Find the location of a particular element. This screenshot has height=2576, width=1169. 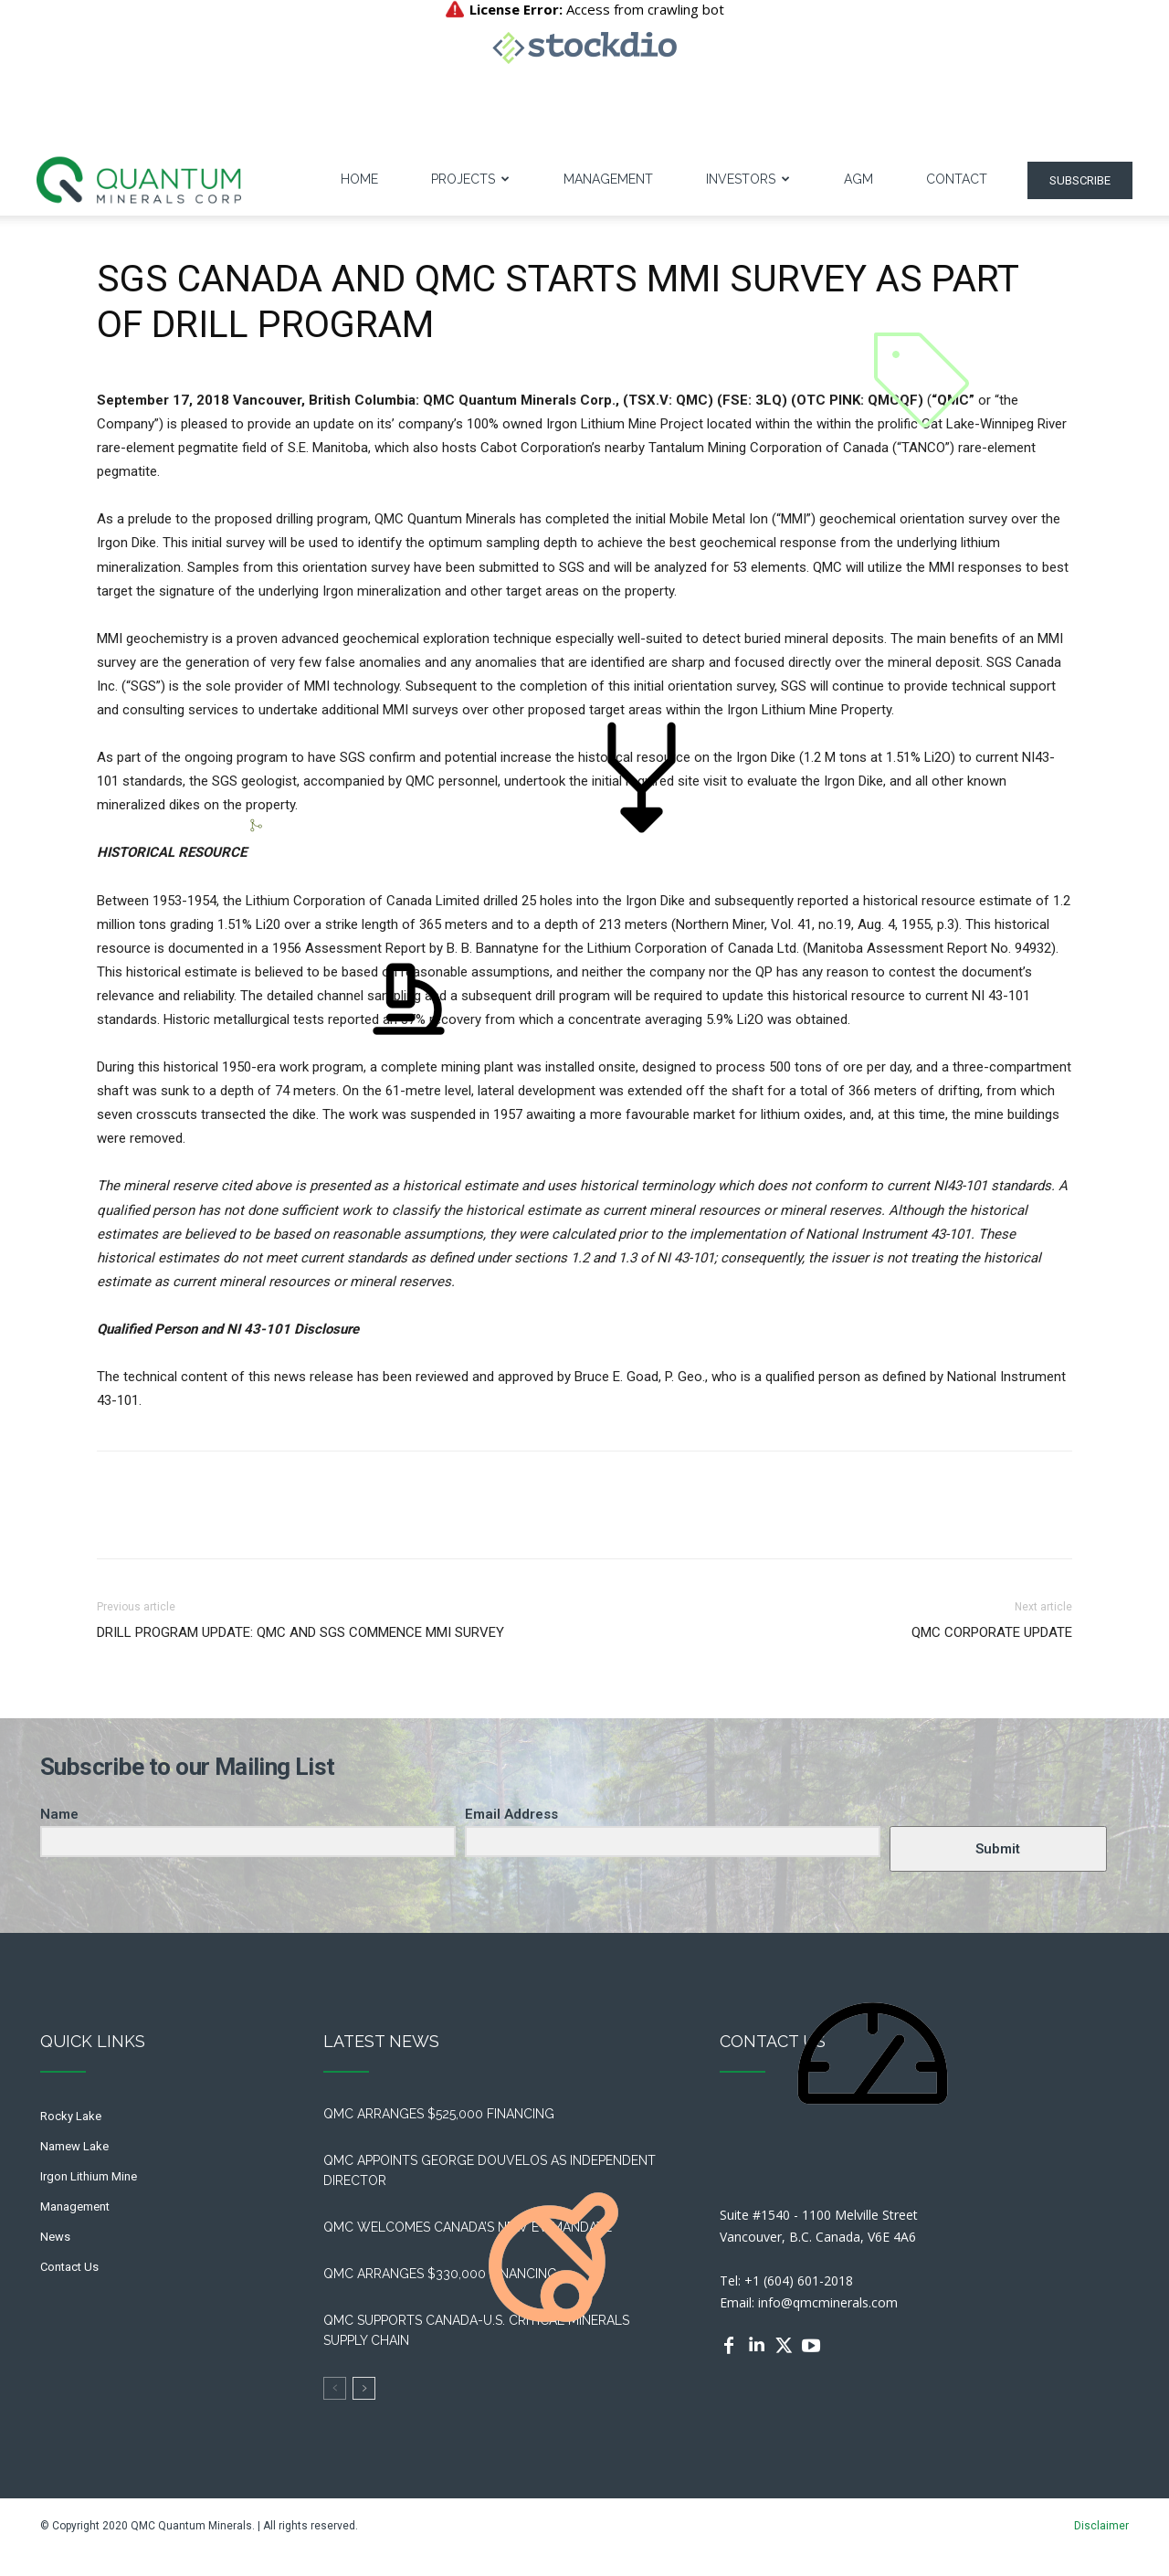

merge branches in version control is located at coordinates (255, 825).